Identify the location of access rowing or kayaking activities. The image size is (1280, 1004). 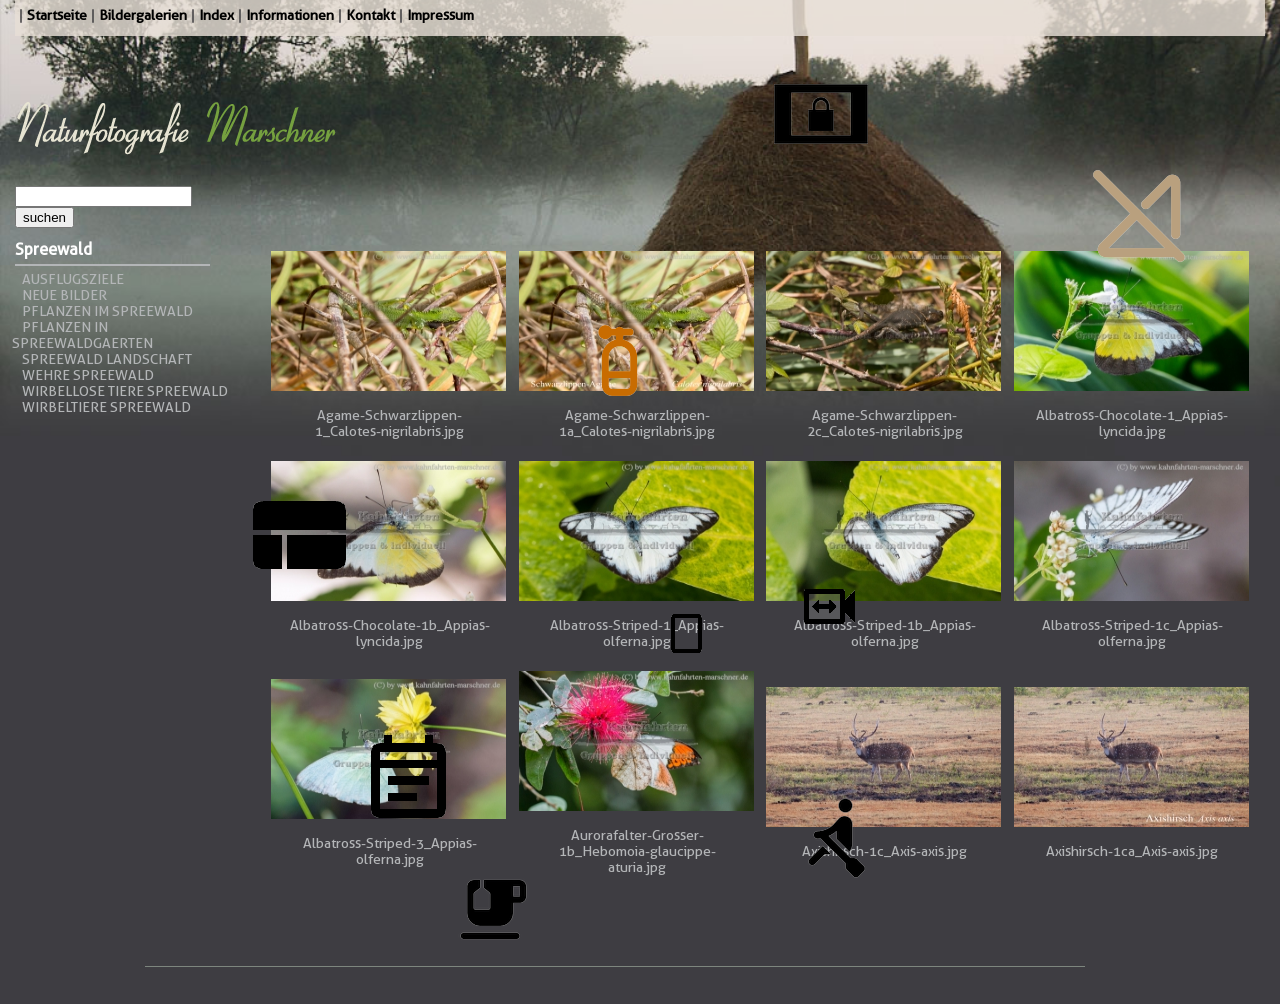
(835, 837).